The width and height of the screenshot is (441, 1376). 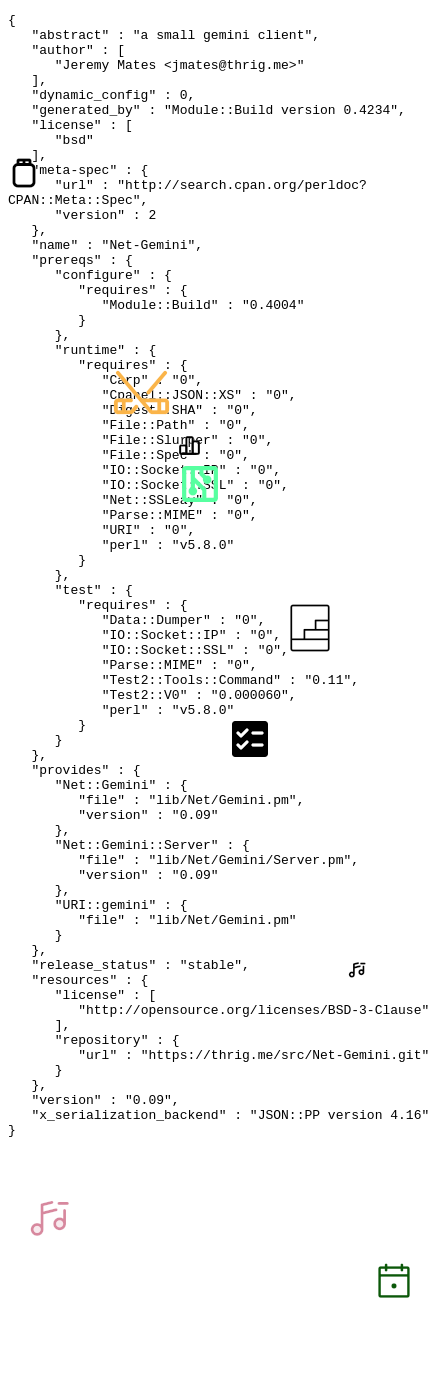 What do you see at coordinates (310, 628) in the screenshot?
I see `access stairway or floor navigation` at bounding box center [310, 628].